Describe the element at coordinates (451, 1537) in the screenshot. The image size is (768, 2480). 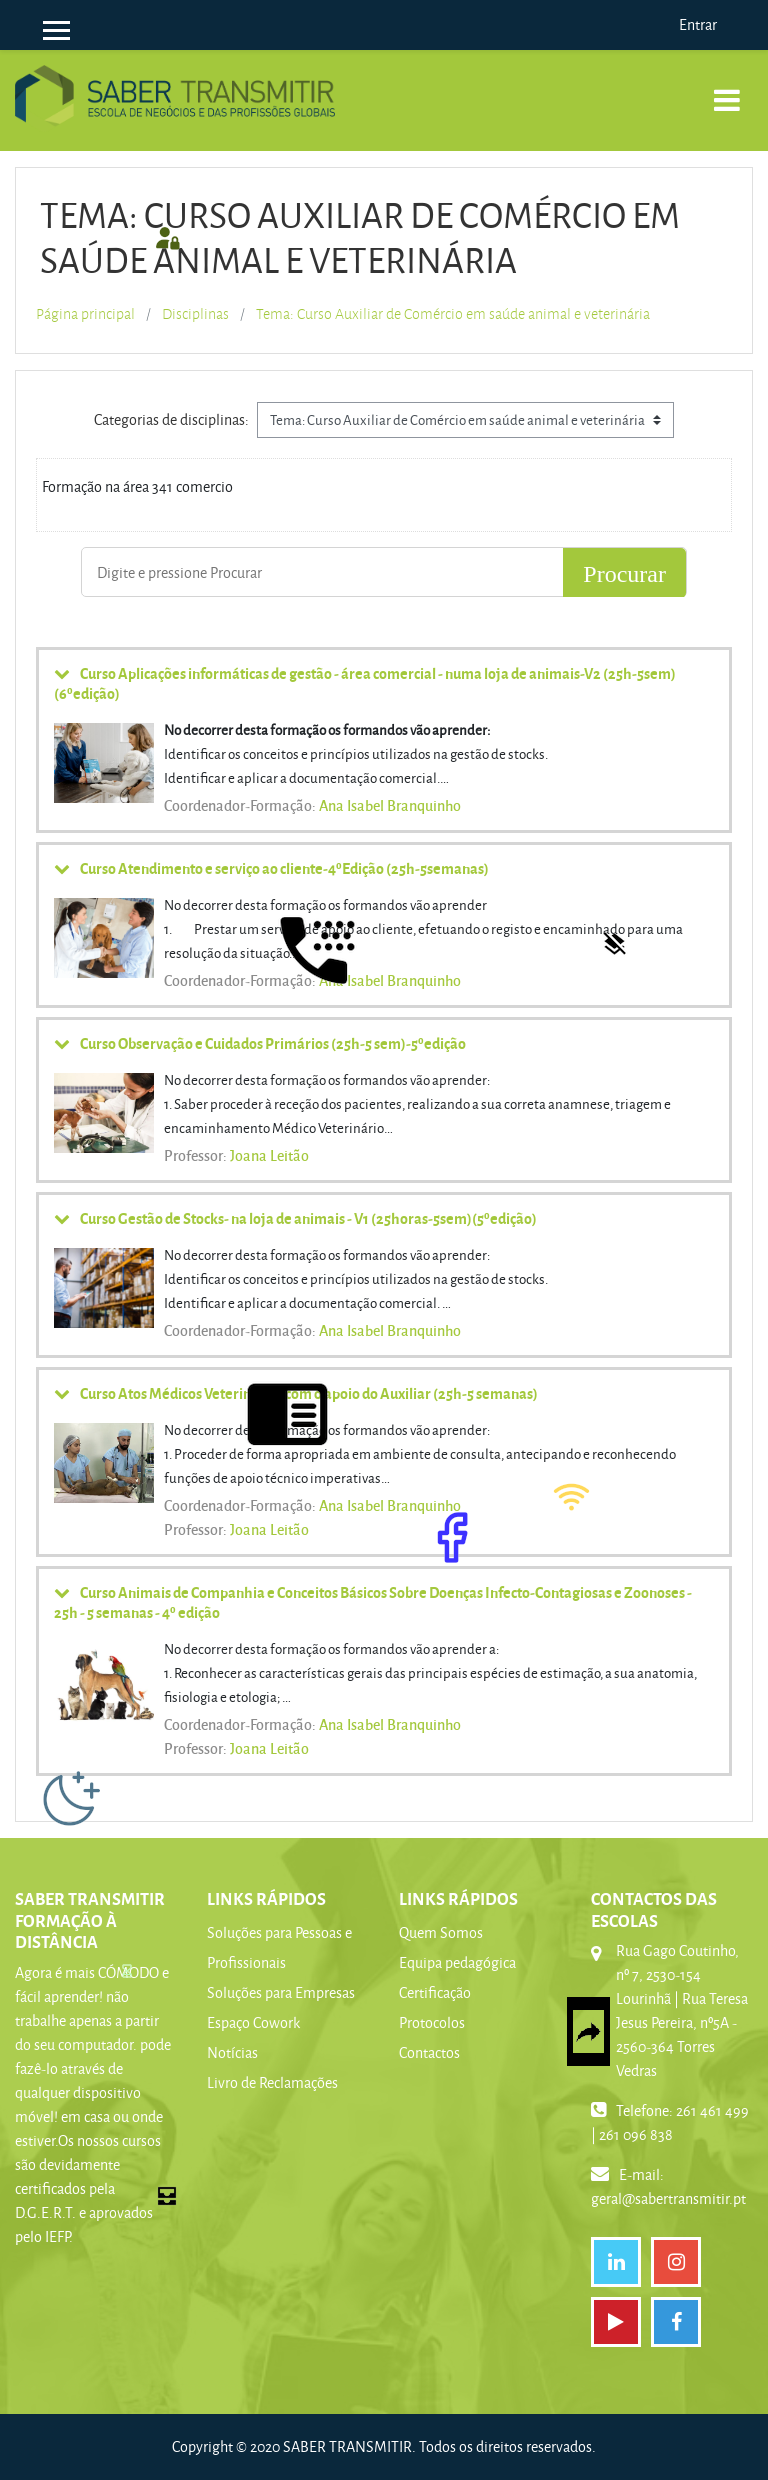
I see `open Facebook app` at that location.